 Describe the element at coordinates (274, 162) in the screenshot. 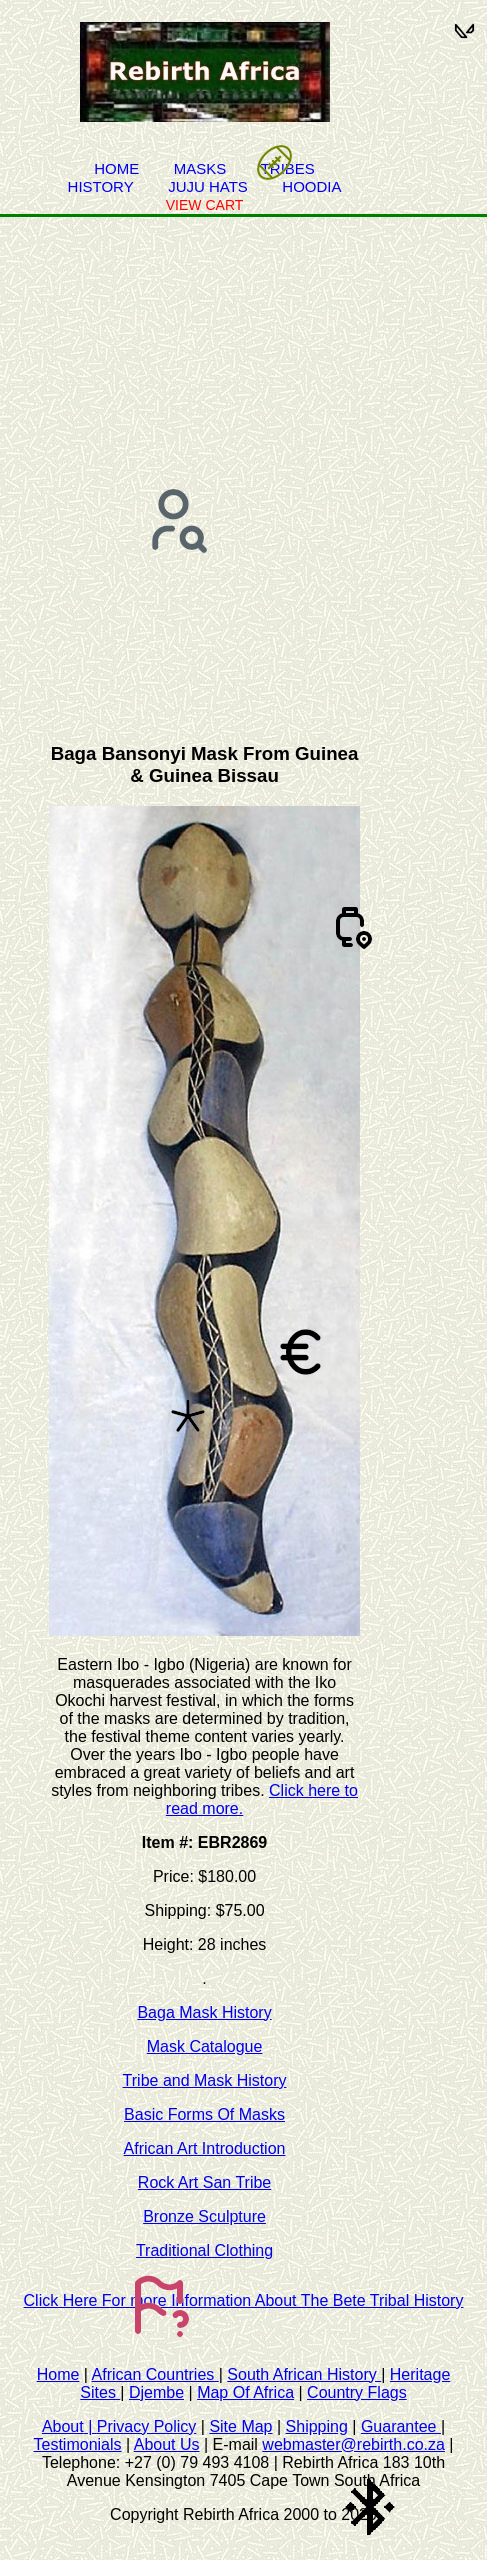

I see `view sports scores or updates` at that location.